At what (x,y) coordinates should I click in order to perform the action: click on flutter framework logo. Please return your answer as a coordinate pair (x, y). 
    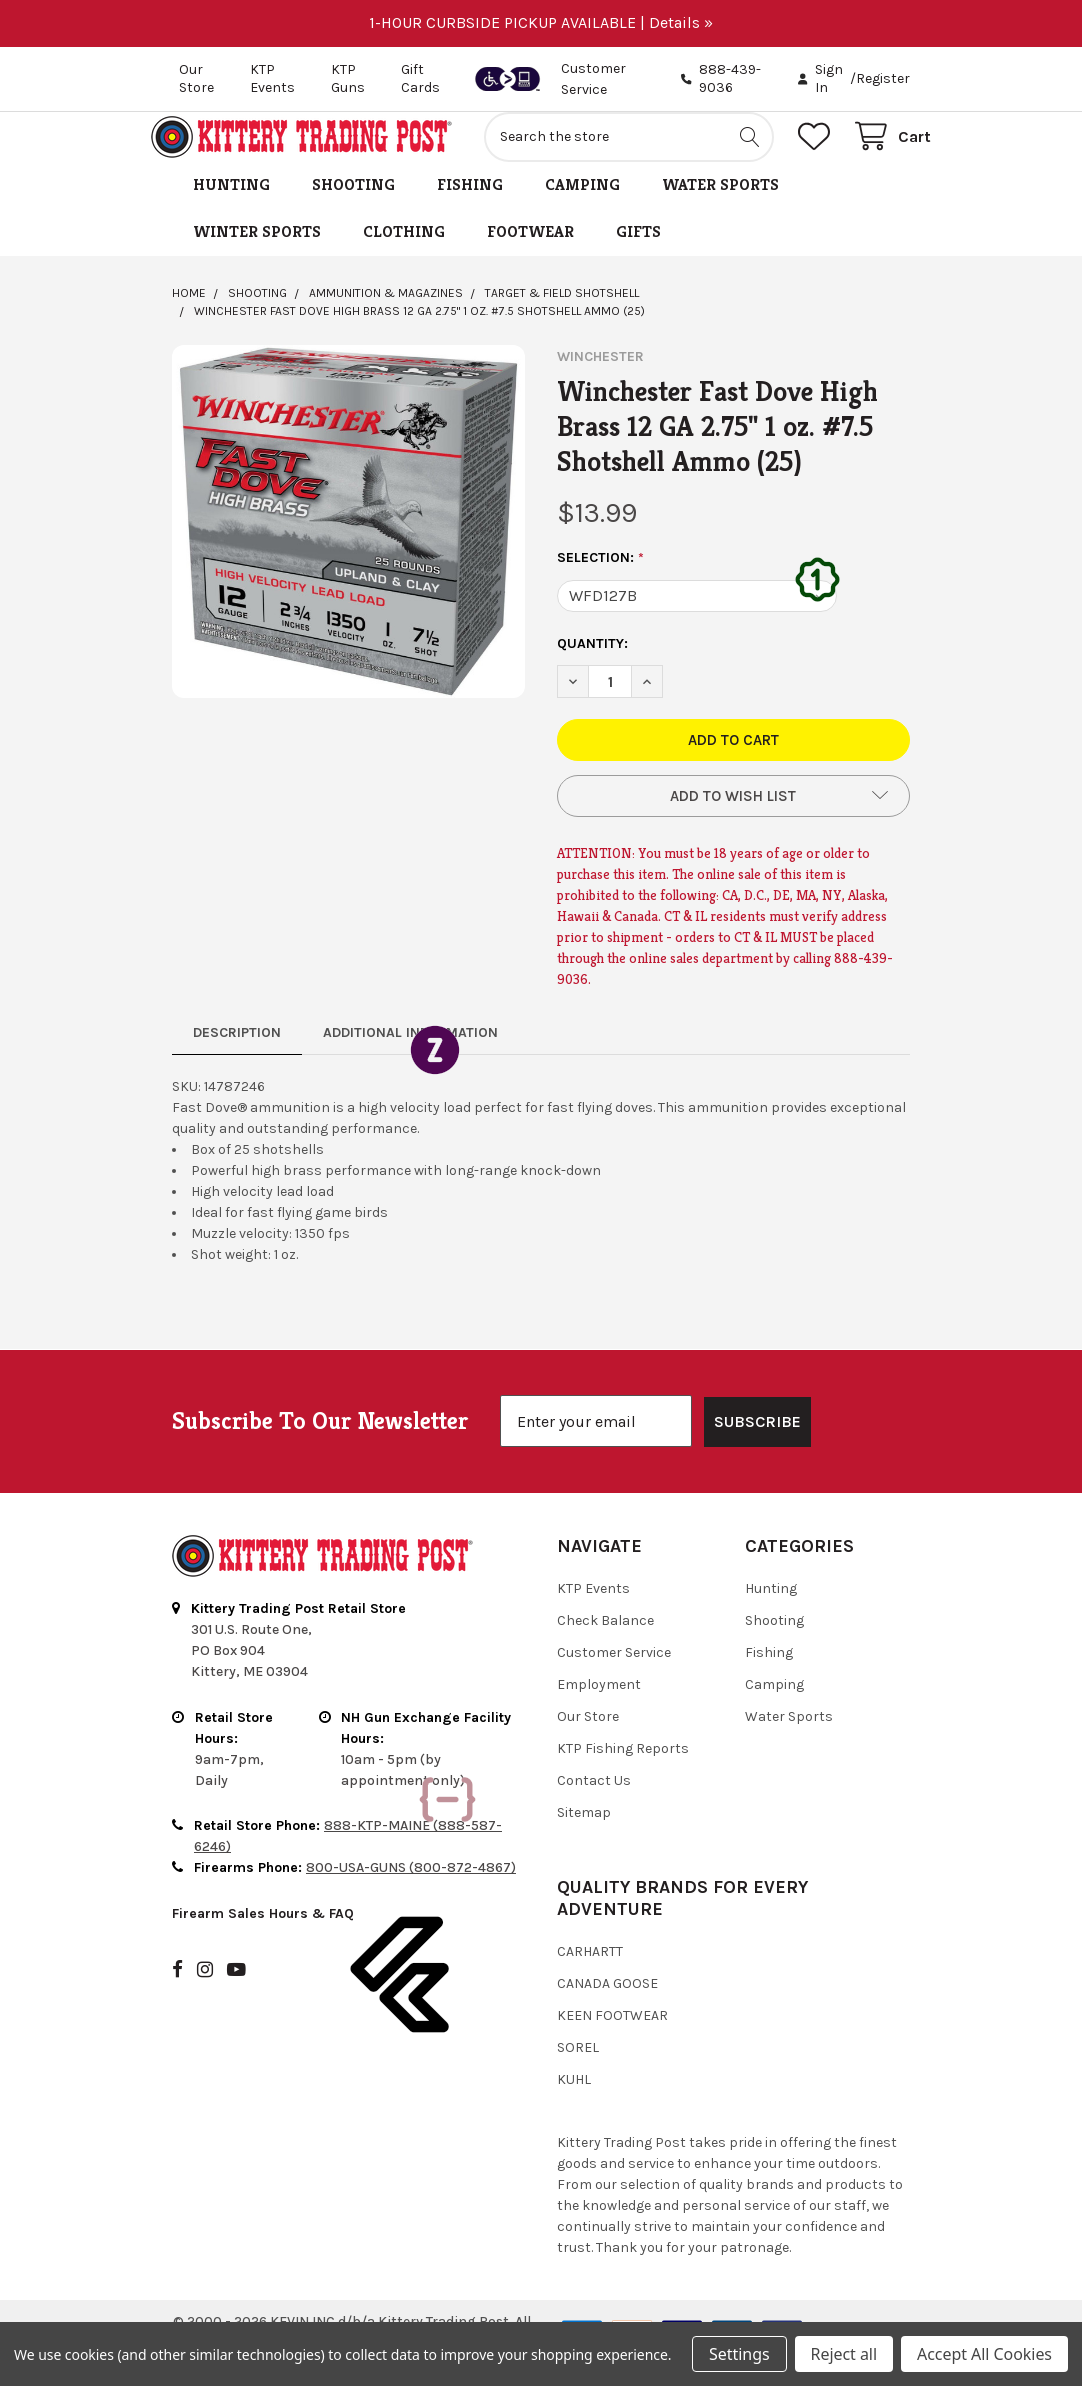
    Looking at the image, I should click on (402, 1974).